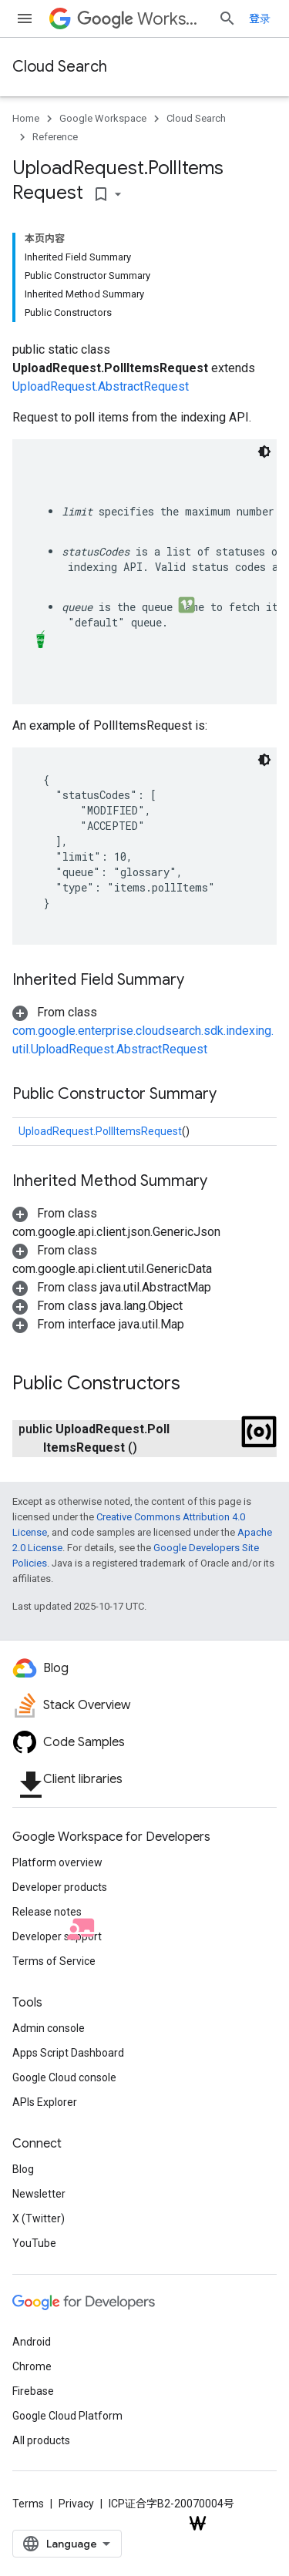  Describe the element at coordinates (40, 639) in the screenshot. I see `gulp.js task runner logo` at that location.